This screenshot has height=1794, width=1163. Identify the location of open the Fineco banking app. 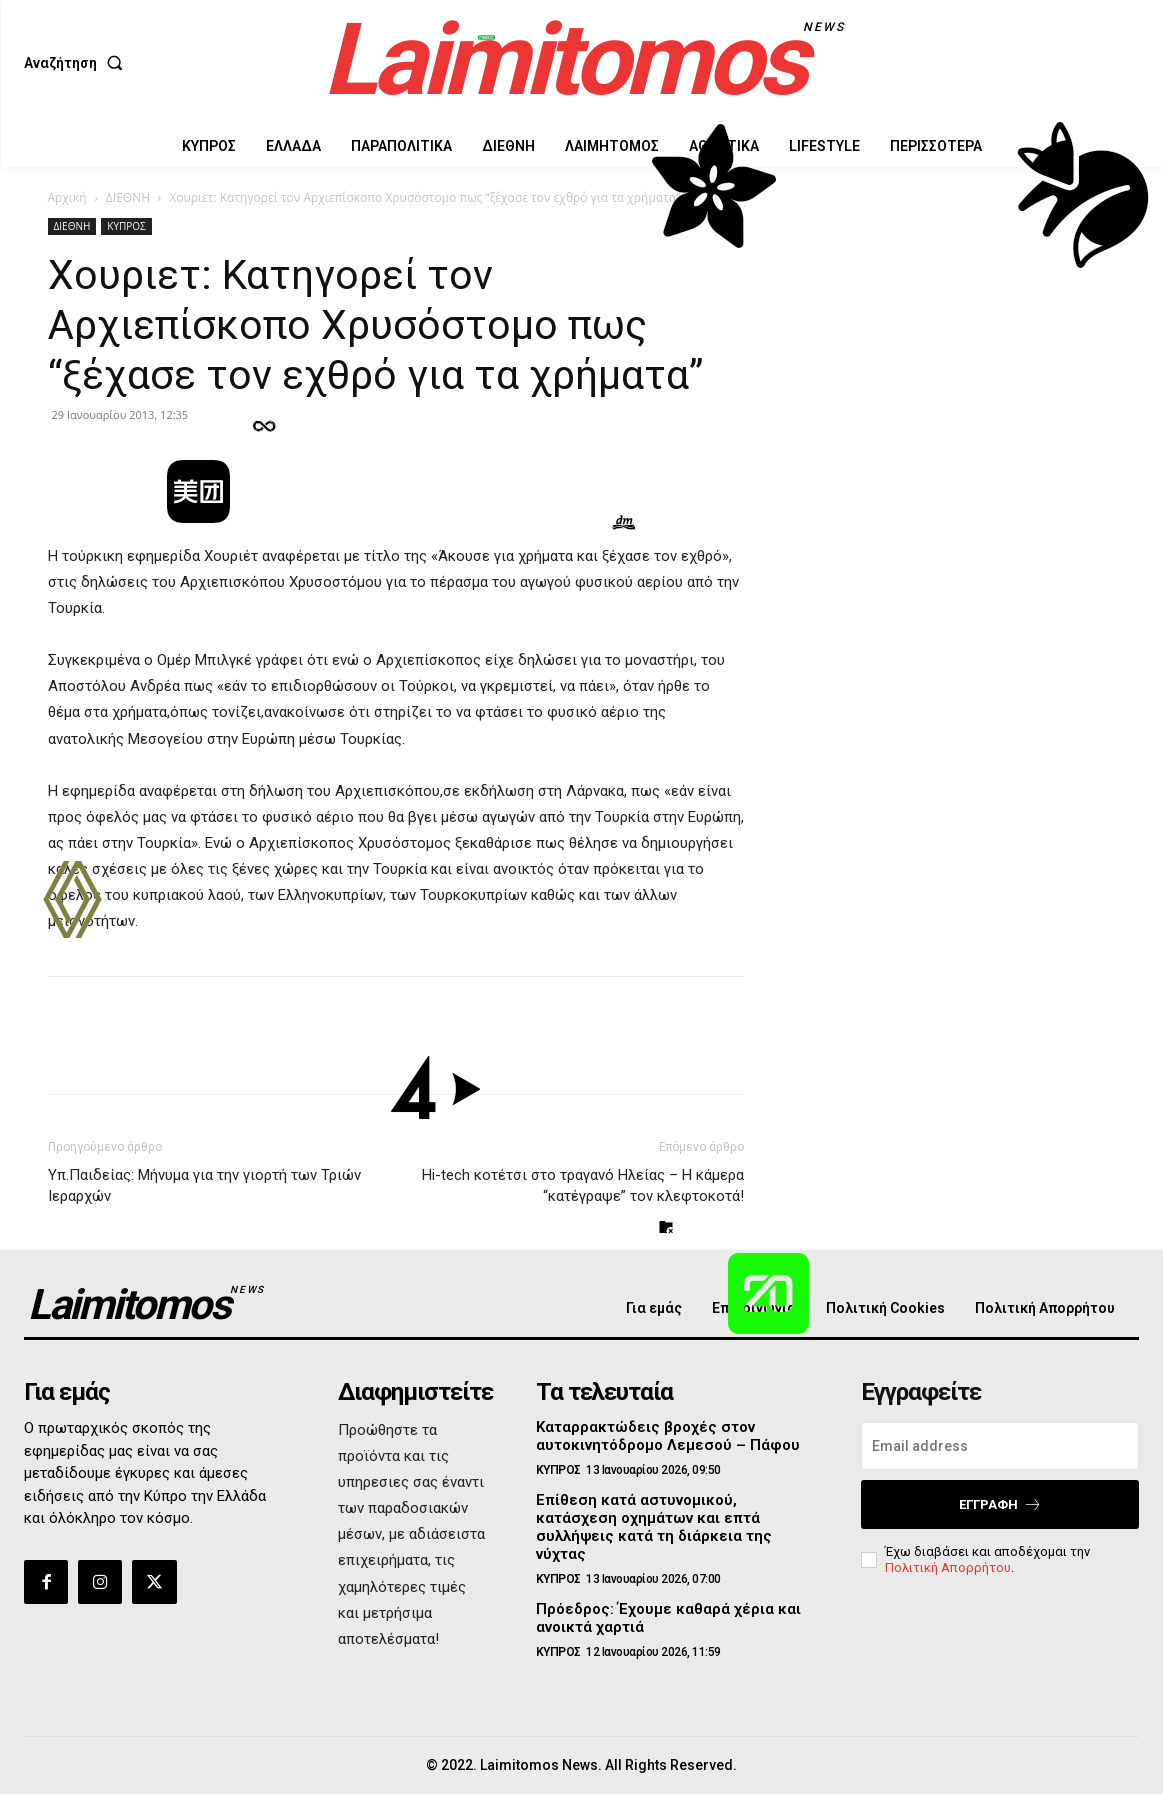
(486, 37).